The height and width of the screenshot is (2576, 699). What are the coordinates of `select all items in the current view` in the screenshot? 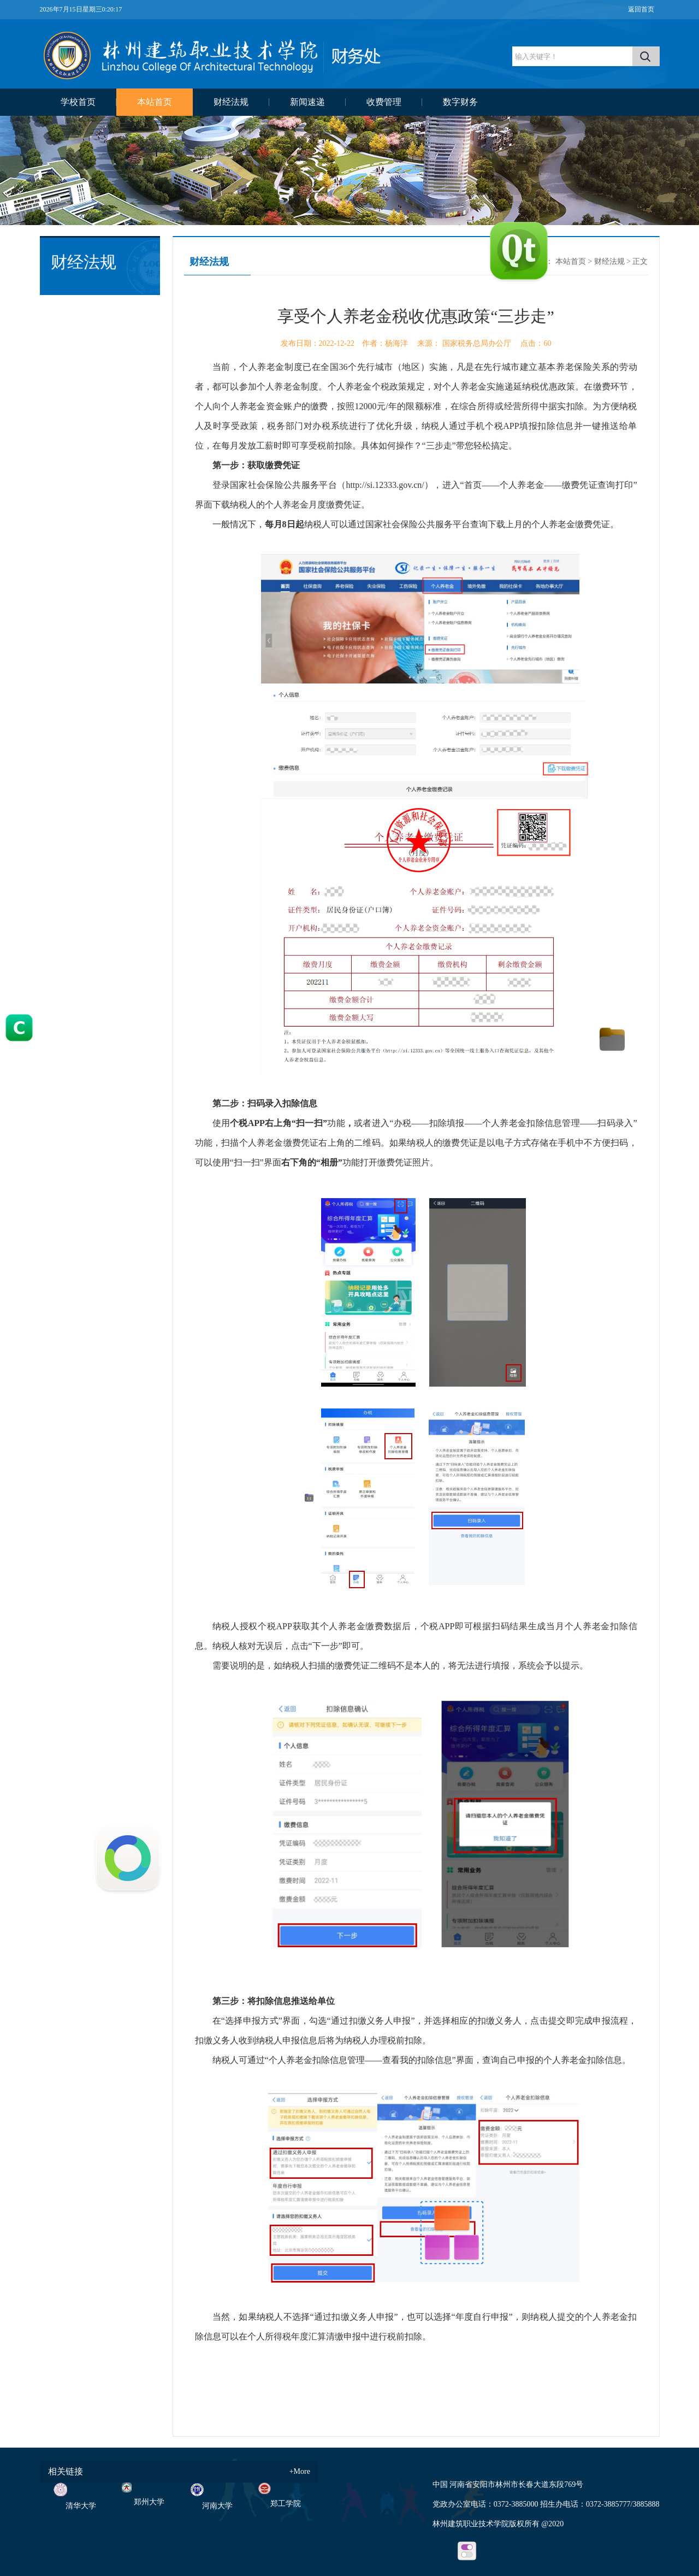 It's located at (452, 2232).